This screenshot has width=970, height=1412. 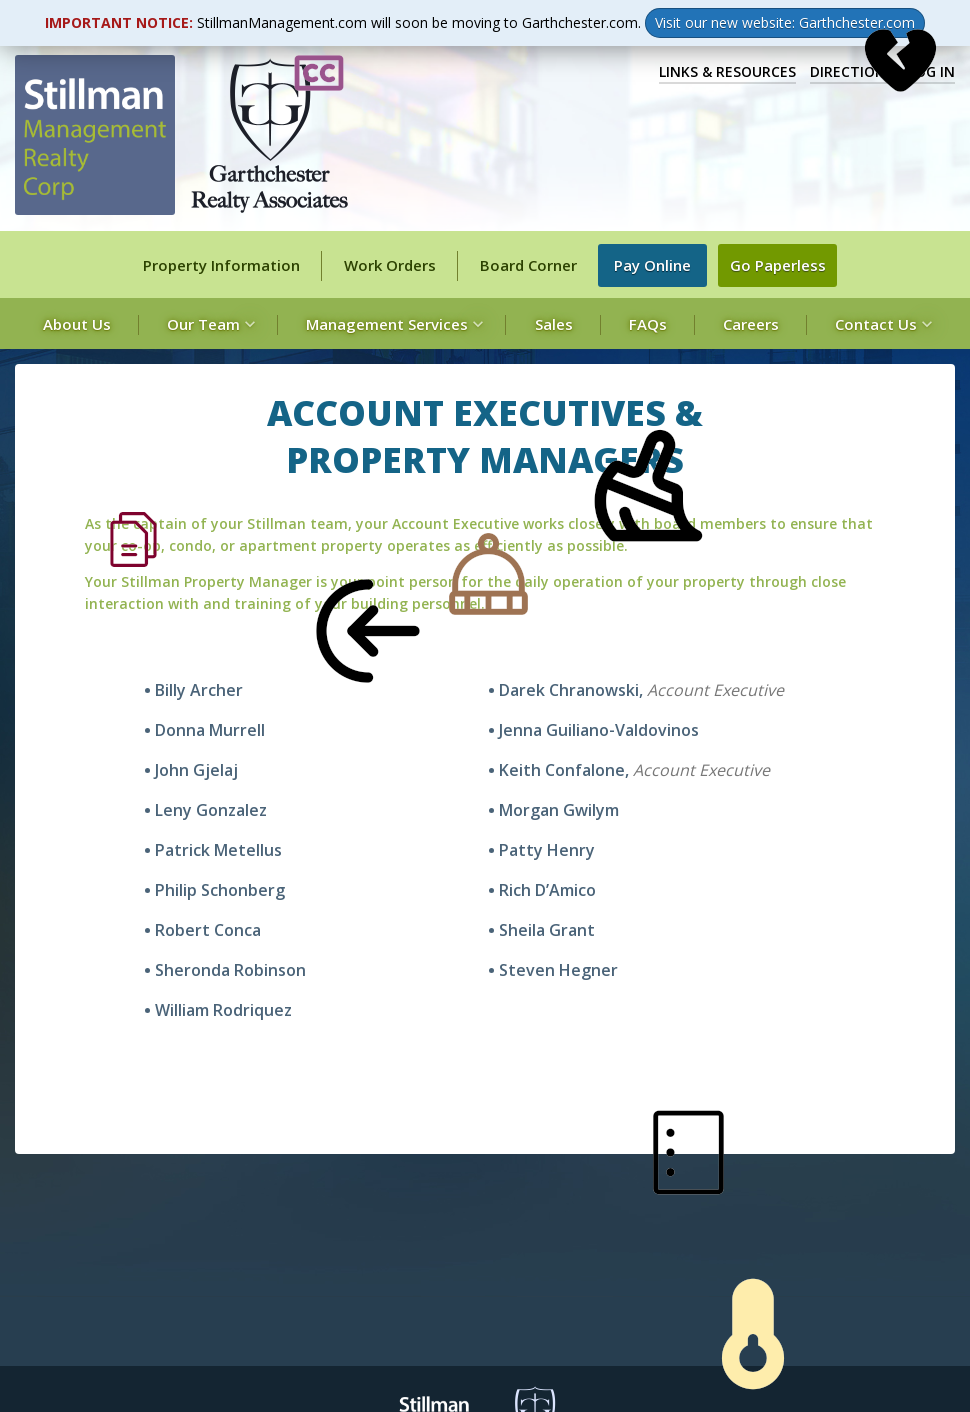 I want to click on indicates low temperature reading, so click(x=753, y=1334).